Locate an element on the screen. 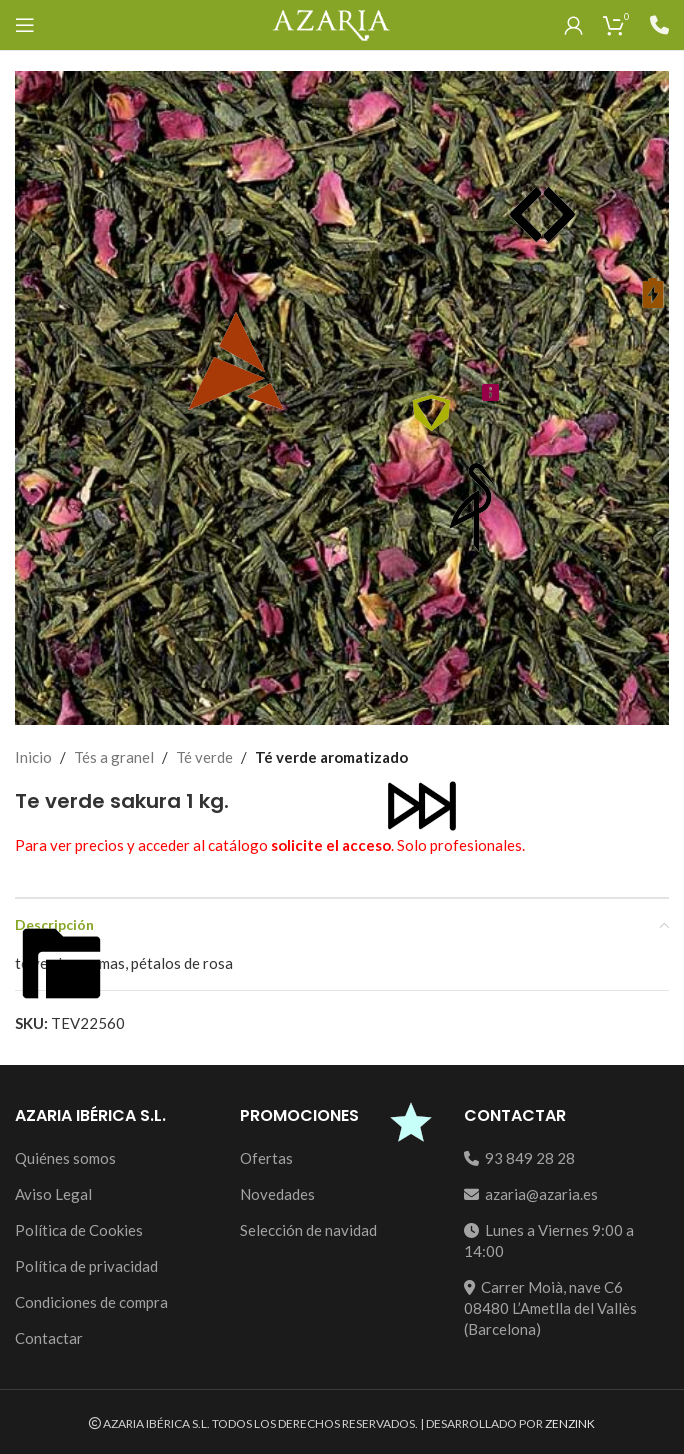  skip to the end of the current track is located at coordinates (422, 806).